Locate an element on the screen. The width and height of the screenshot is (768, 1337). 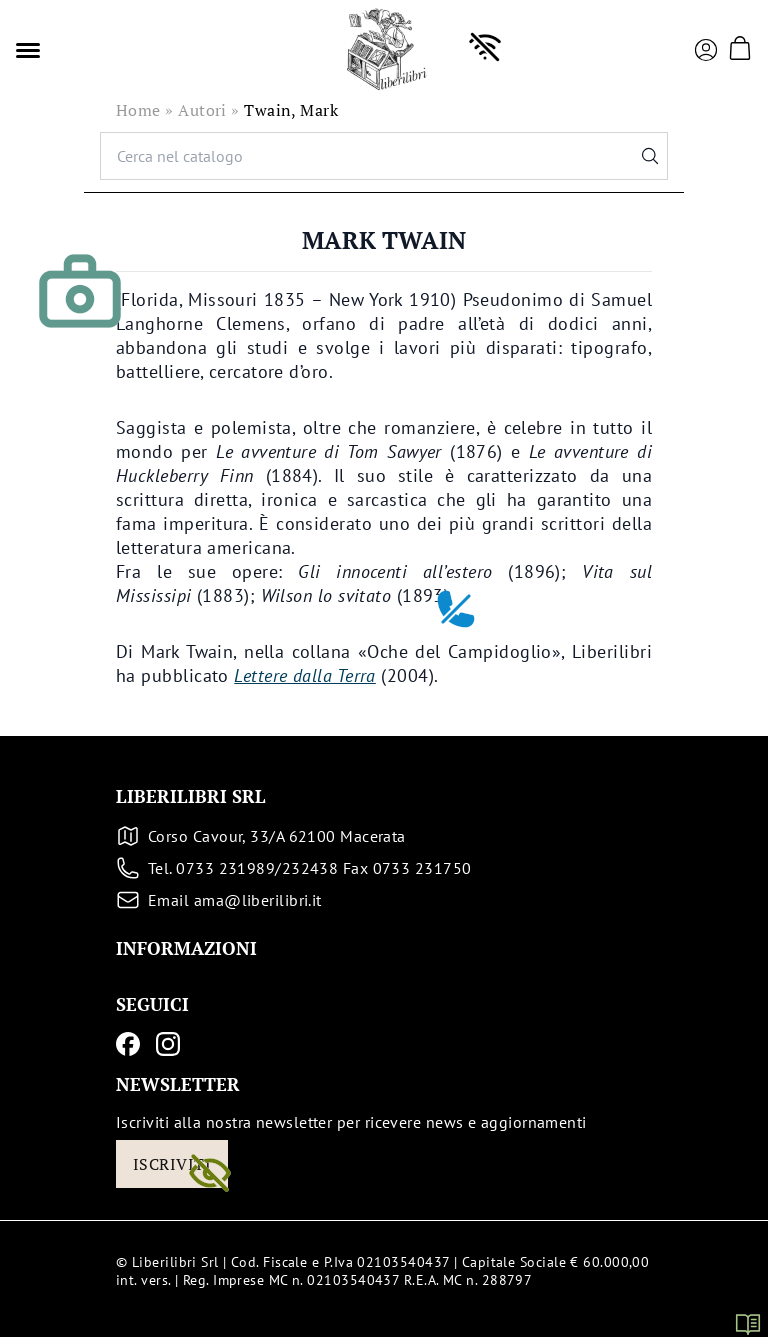
hide password or sensitive content is located at coordinates (210, 1173).